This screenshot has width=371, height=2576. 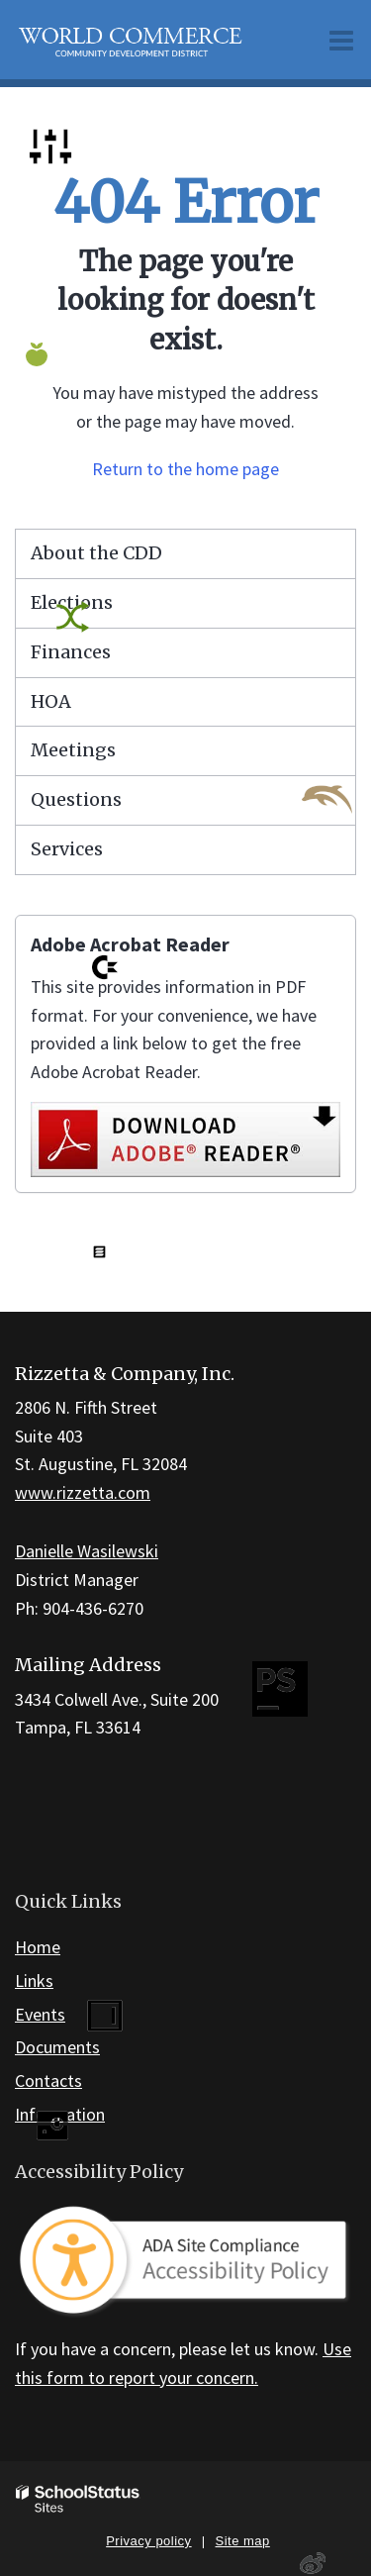 I want to click on franprix grocery store app or website, so click(x=37, y=354).